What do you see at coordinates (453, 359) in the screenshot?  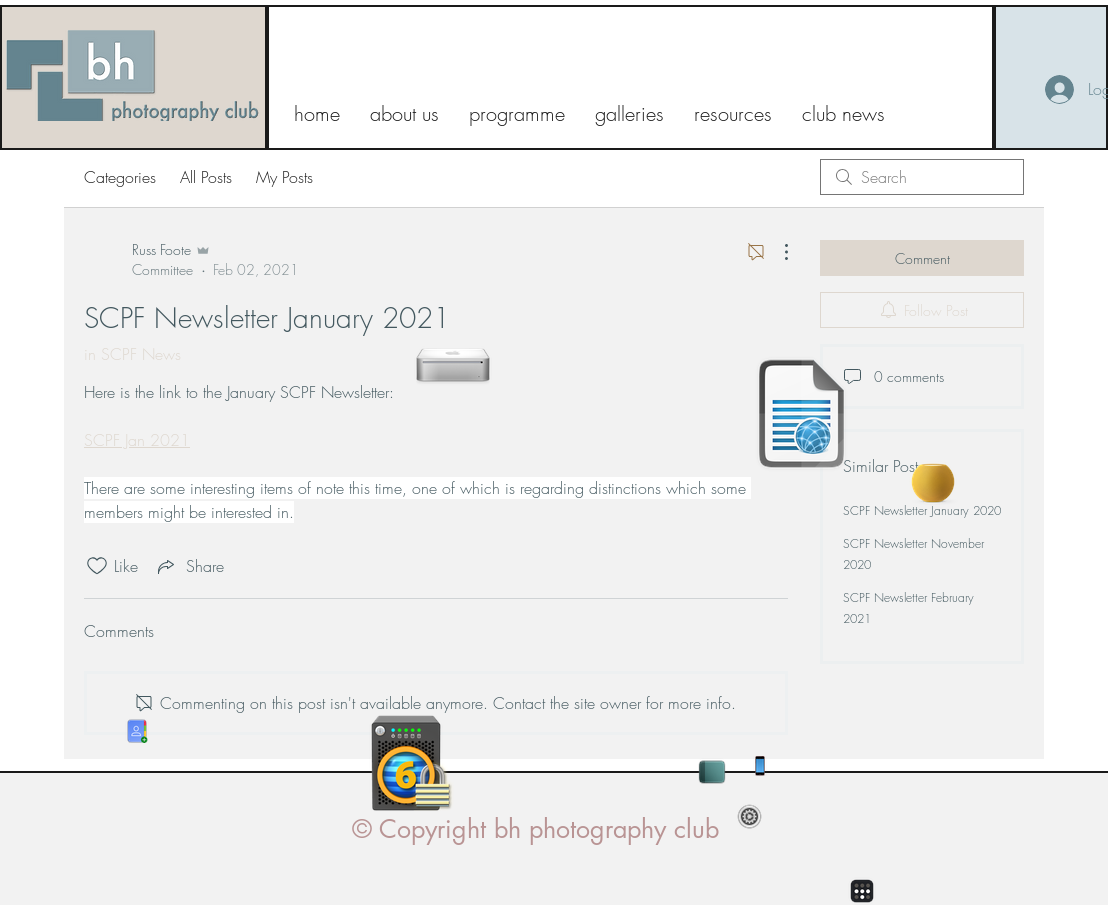 I see `represents a mac mini device in system settings` at bounding box center [453, 359].